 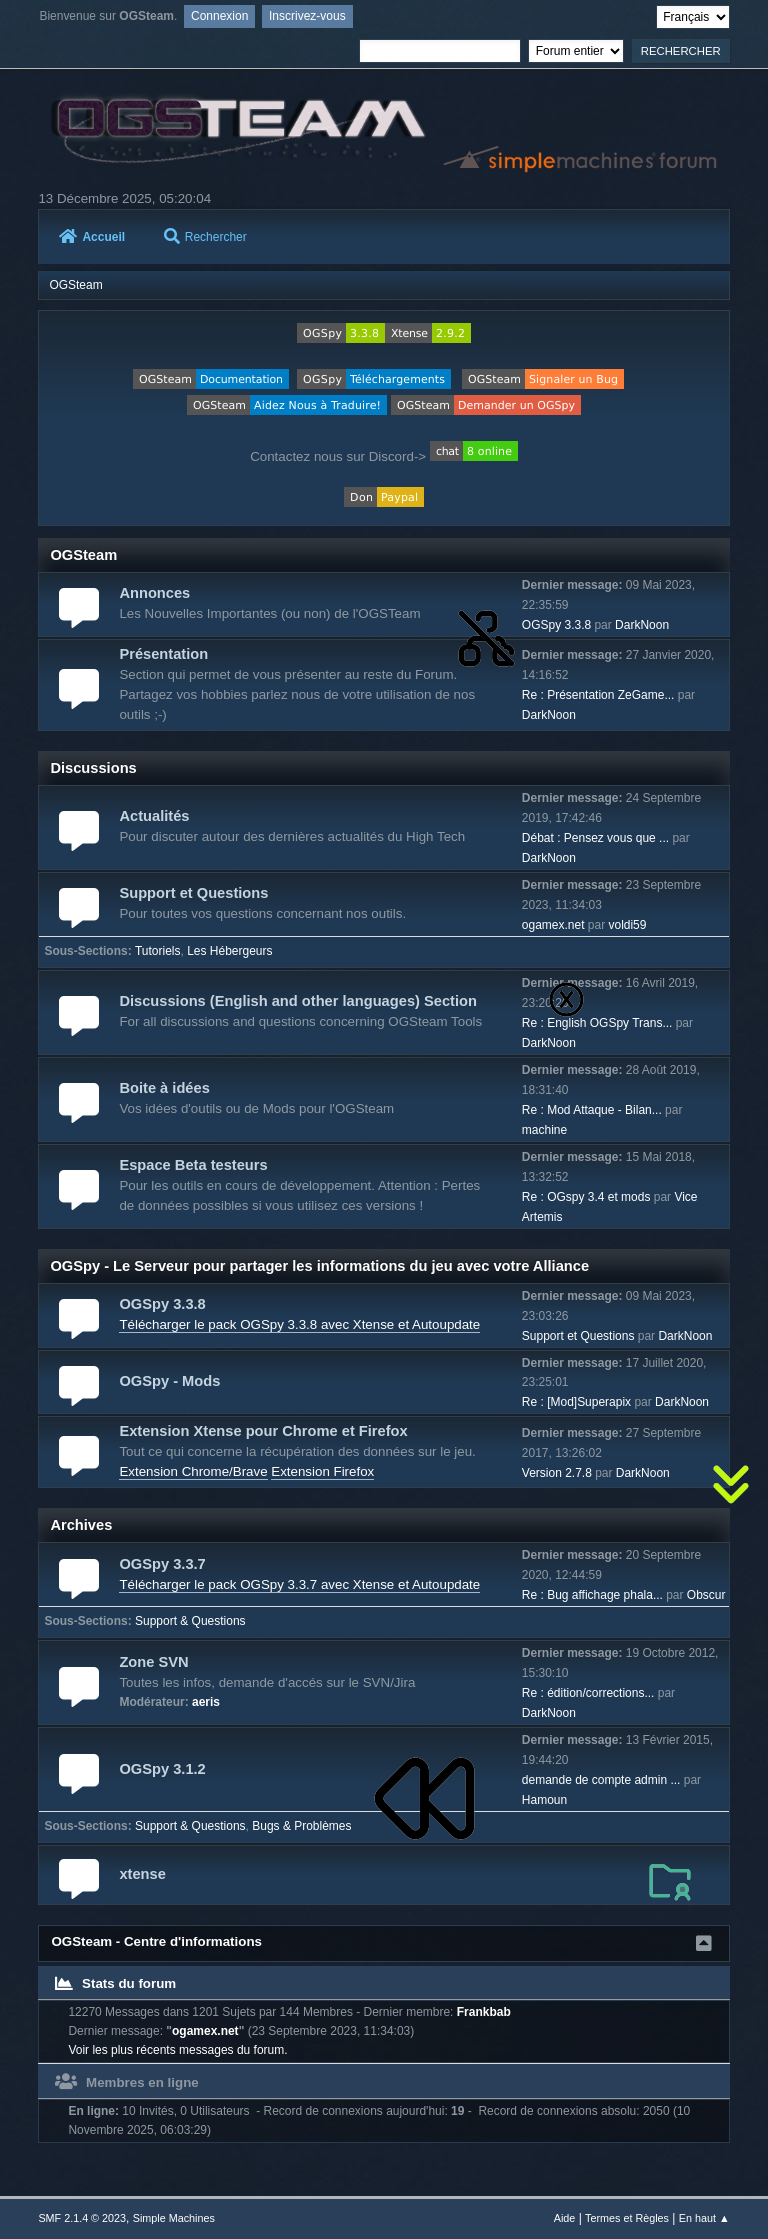 What do you see at coordinates (566, 999) in the screenshot?
I see `xbox x button indicator` at bounding box center [566, 999].